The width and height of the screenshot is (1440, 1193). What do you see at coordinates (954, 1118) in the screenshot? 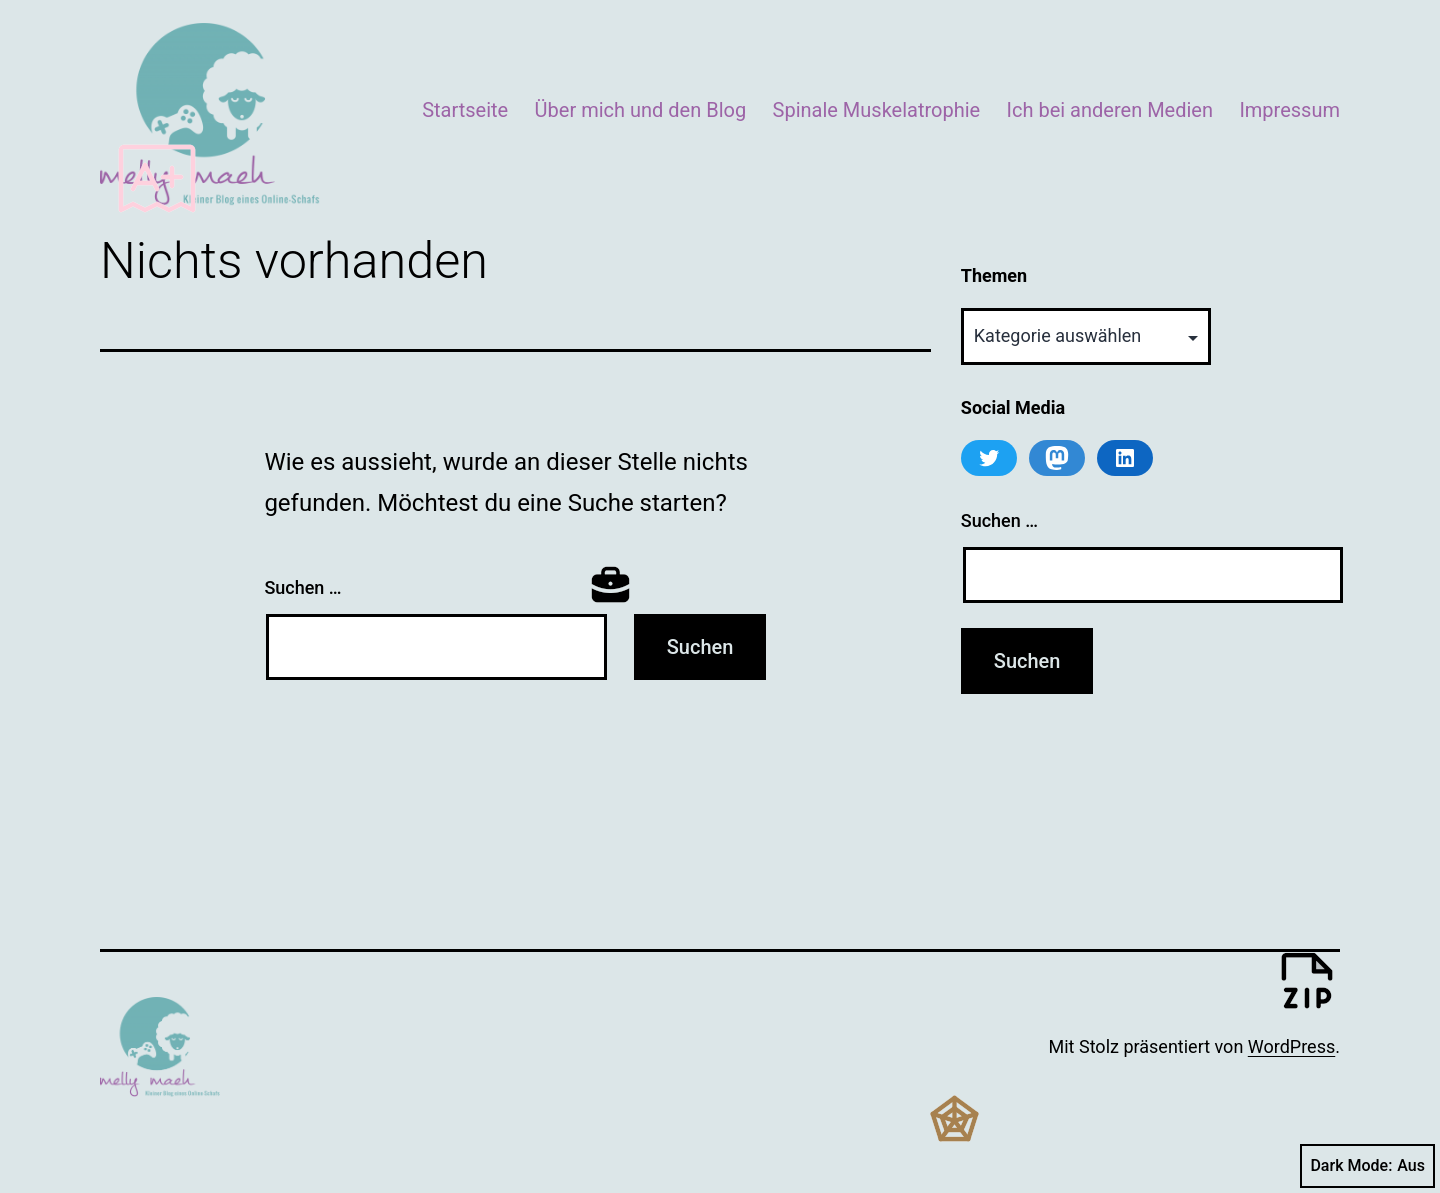
I see `view radar chart analytics` at bounding box center [954, 1118].